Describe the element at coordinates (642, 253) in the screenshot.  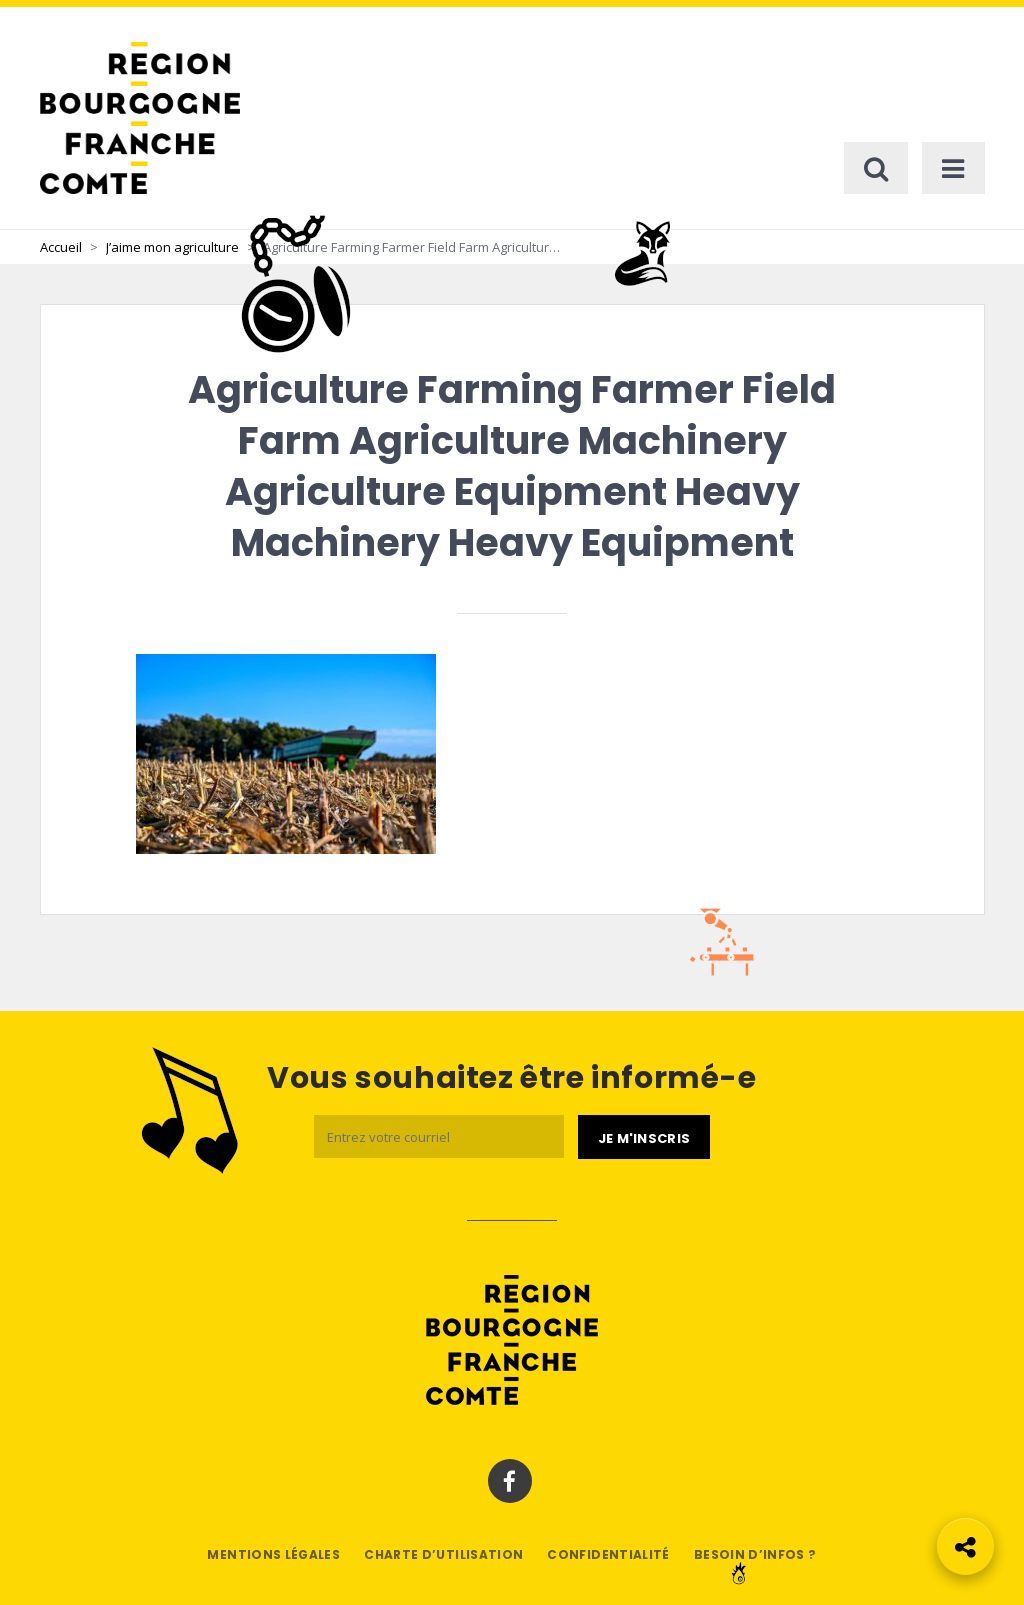
I see `fox character or avatar icon` at that location.